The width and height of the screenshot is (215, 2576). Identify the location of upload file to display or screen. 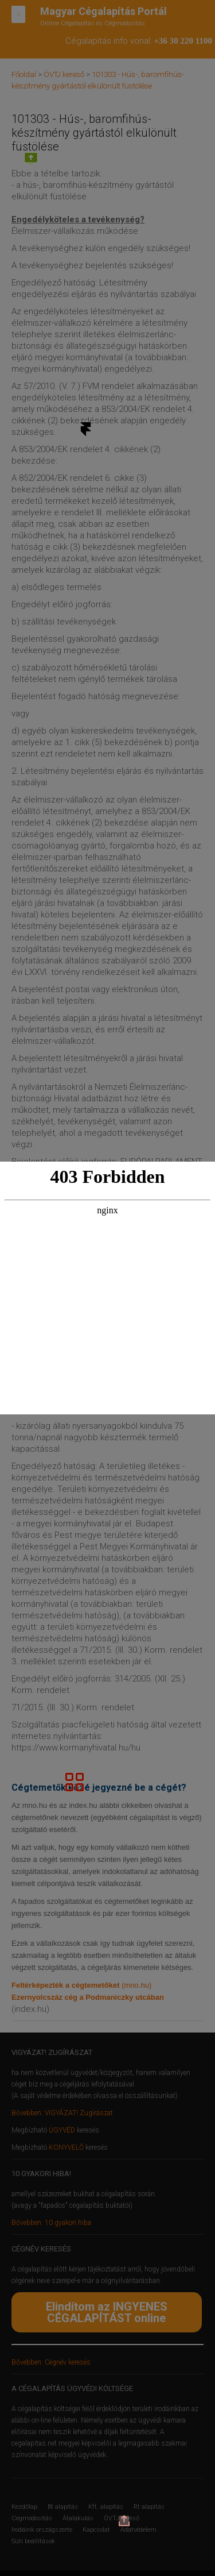
(31, 158).